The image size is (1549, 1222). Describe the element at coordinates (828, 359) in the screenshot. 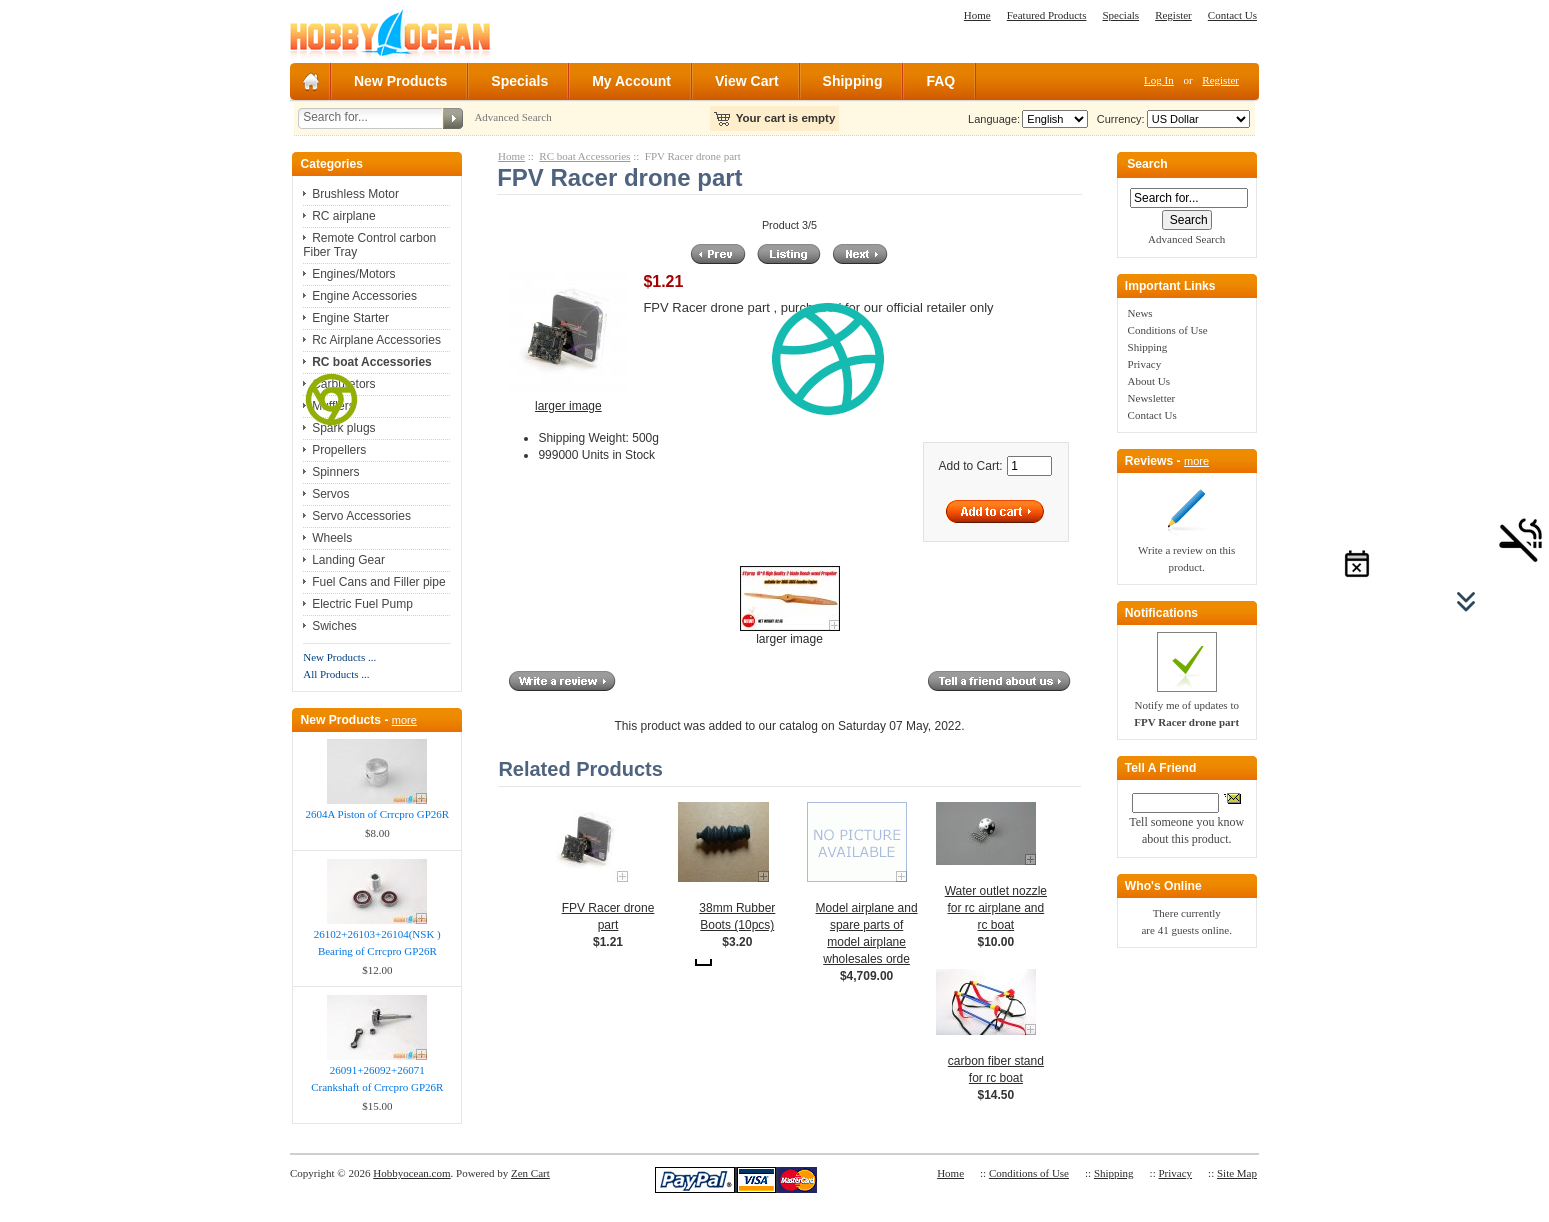

I see `view dribbble profile` at that location.